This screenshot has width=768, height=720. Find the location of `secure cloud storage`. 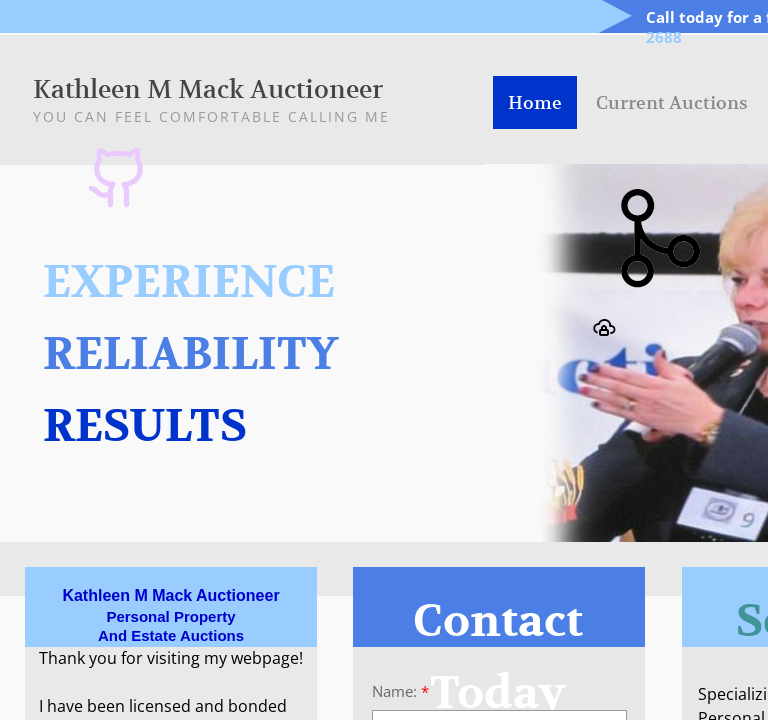

secure cloud storage is located at coordinates (604, 327).